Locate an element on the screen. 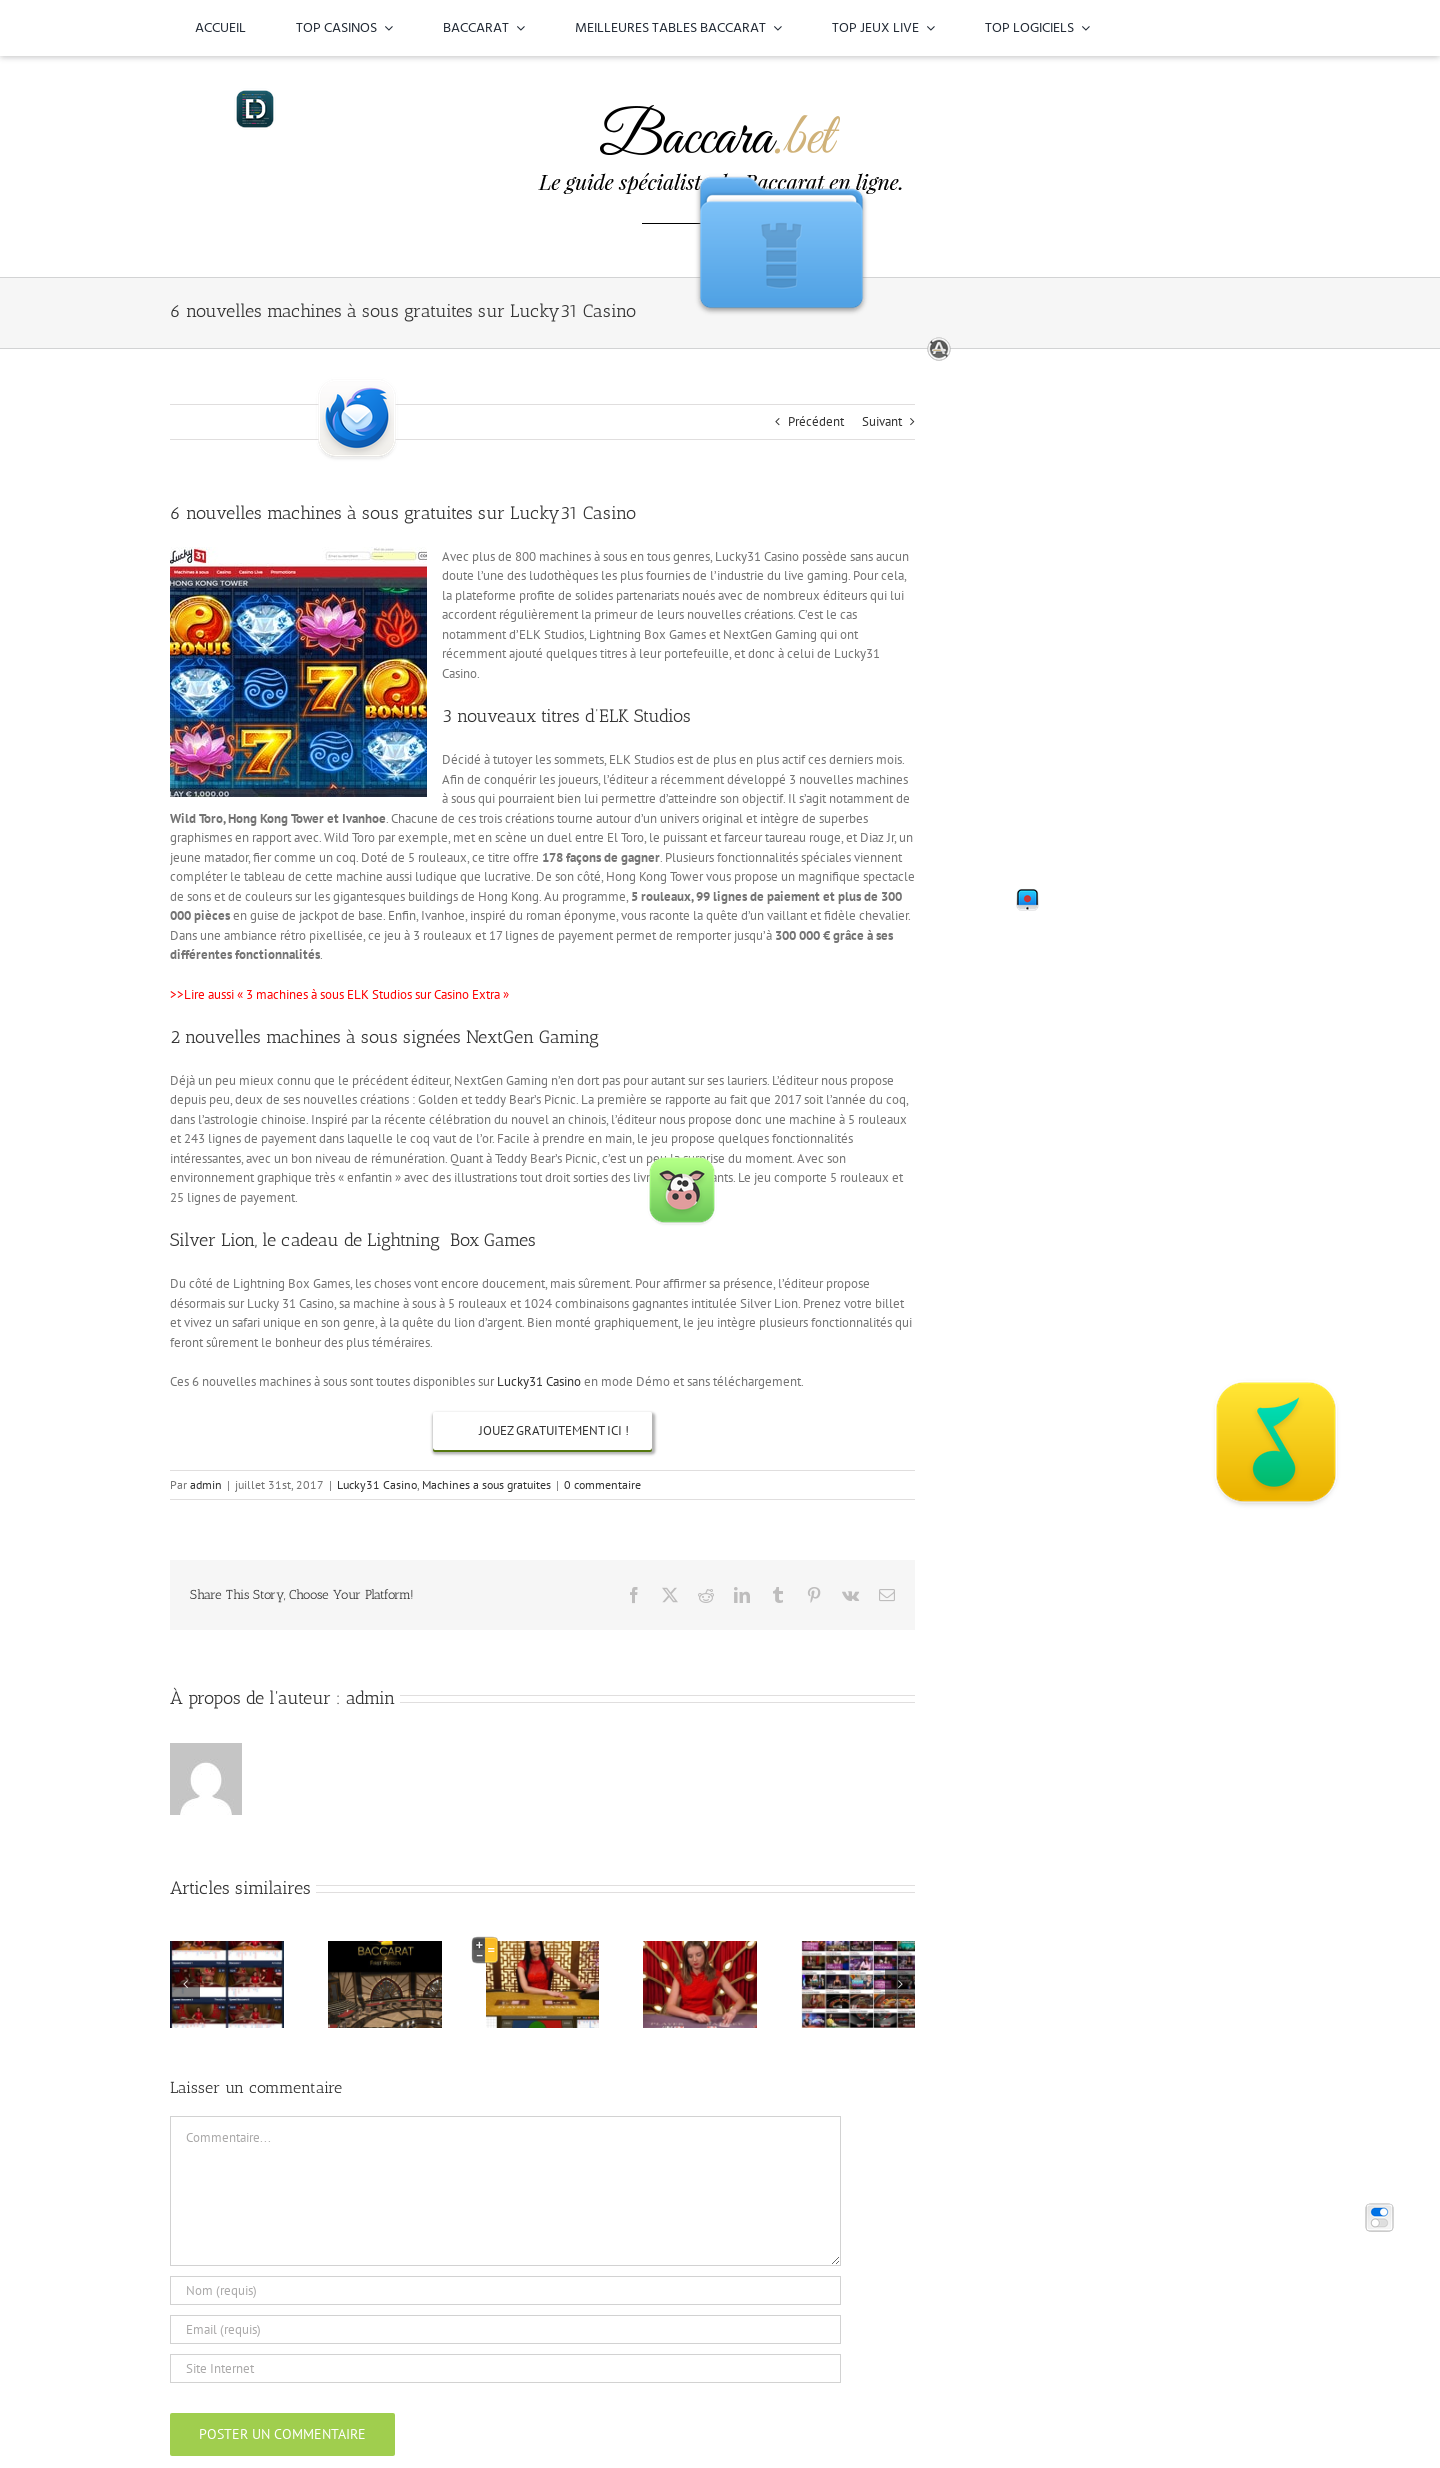 Image resolution: width=1440 pixels, height=2468 pixels. open the calculator app is located at coordinates (485, 1950).